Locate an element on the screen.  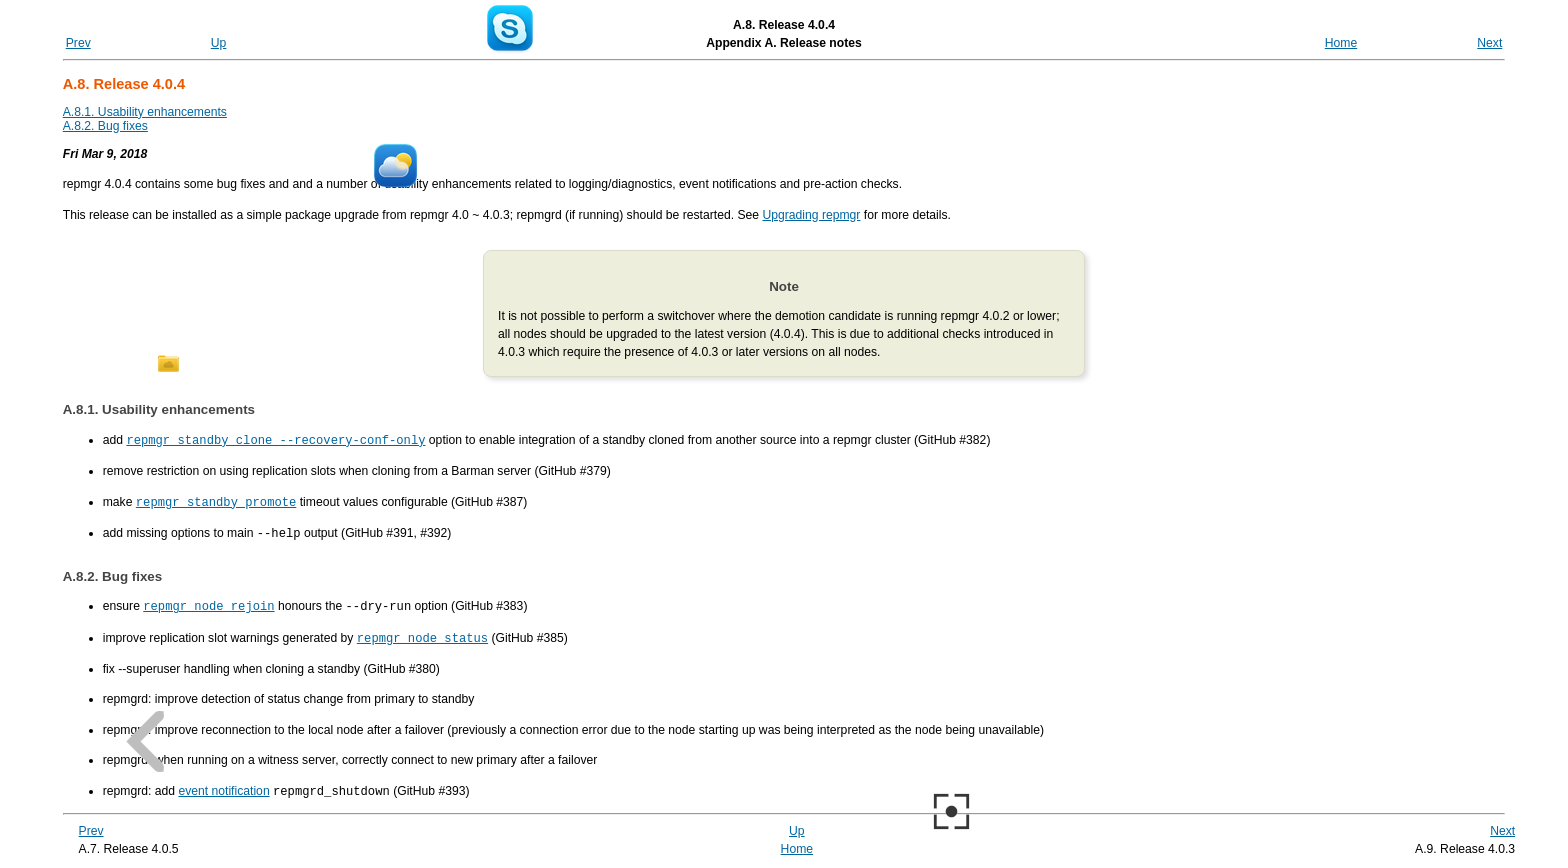
screen recording or screen capture tool is located at coordinates (951, 811).